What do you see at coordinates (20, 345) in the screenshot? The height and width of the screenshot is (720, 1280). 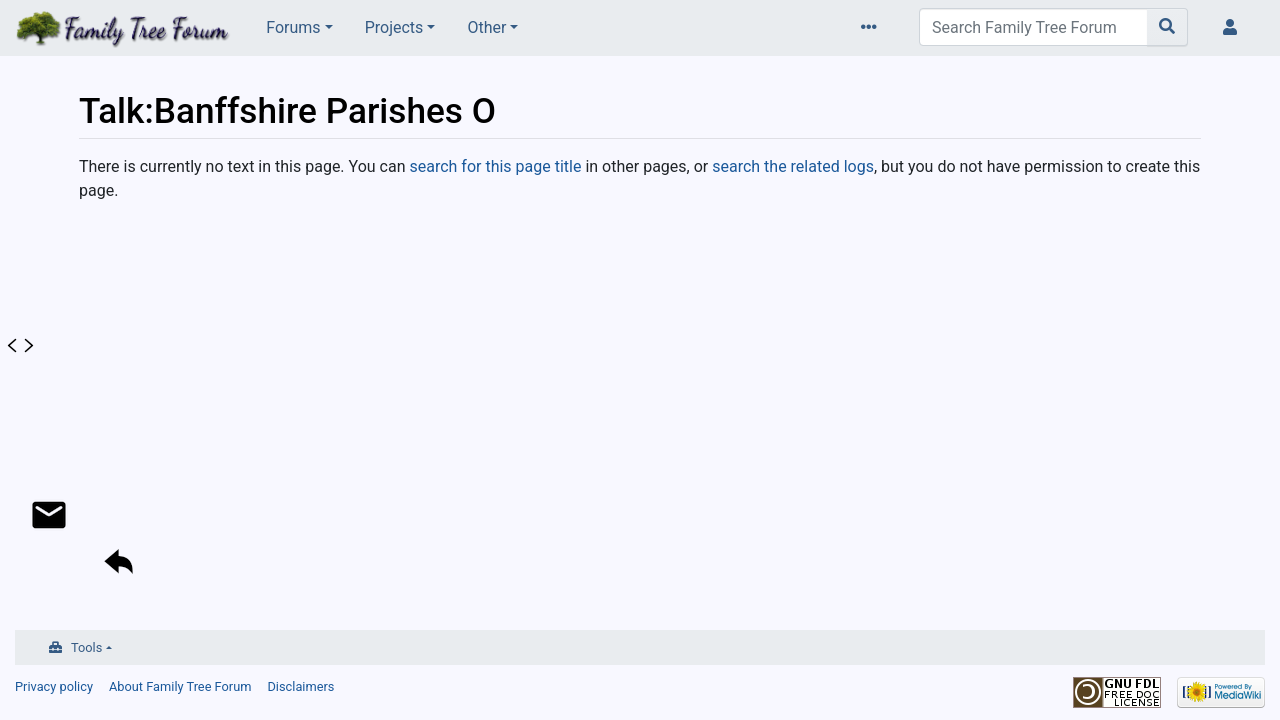 I see `view or edit source code` at bounding box center [20, 345].